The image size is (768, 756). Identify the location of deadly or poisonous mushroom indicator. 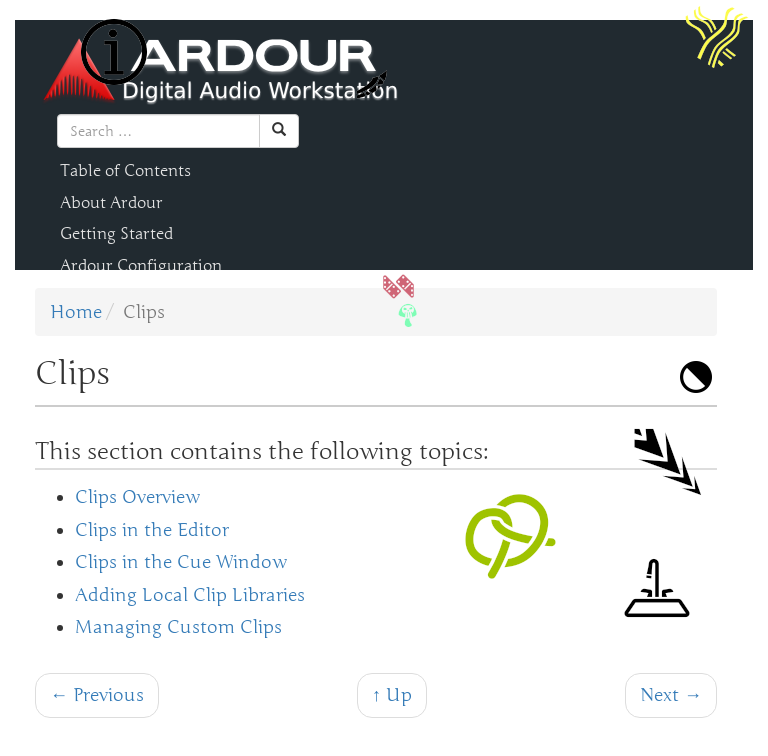
(407, 315).